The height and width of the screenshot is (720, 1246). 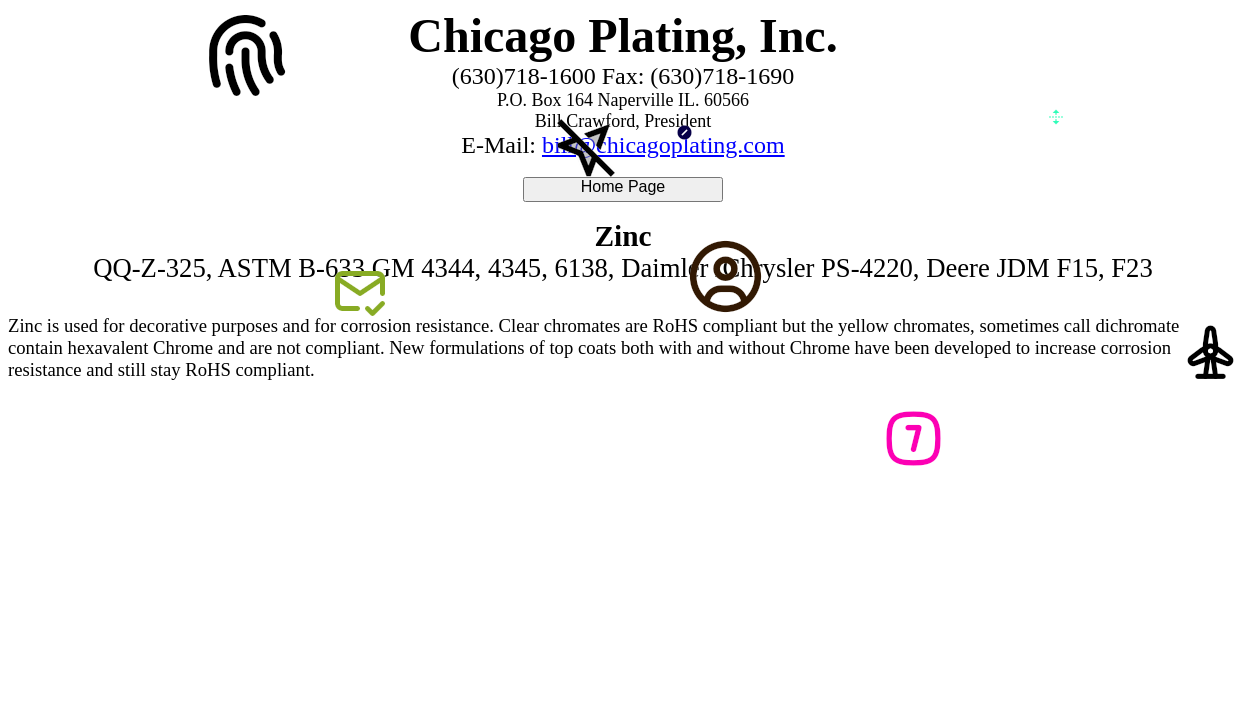 What do you see at coordinates (913, 438) in the screenshot?
I see `indicates step 7 in a multi-step process` at bounding box center [913, 438].